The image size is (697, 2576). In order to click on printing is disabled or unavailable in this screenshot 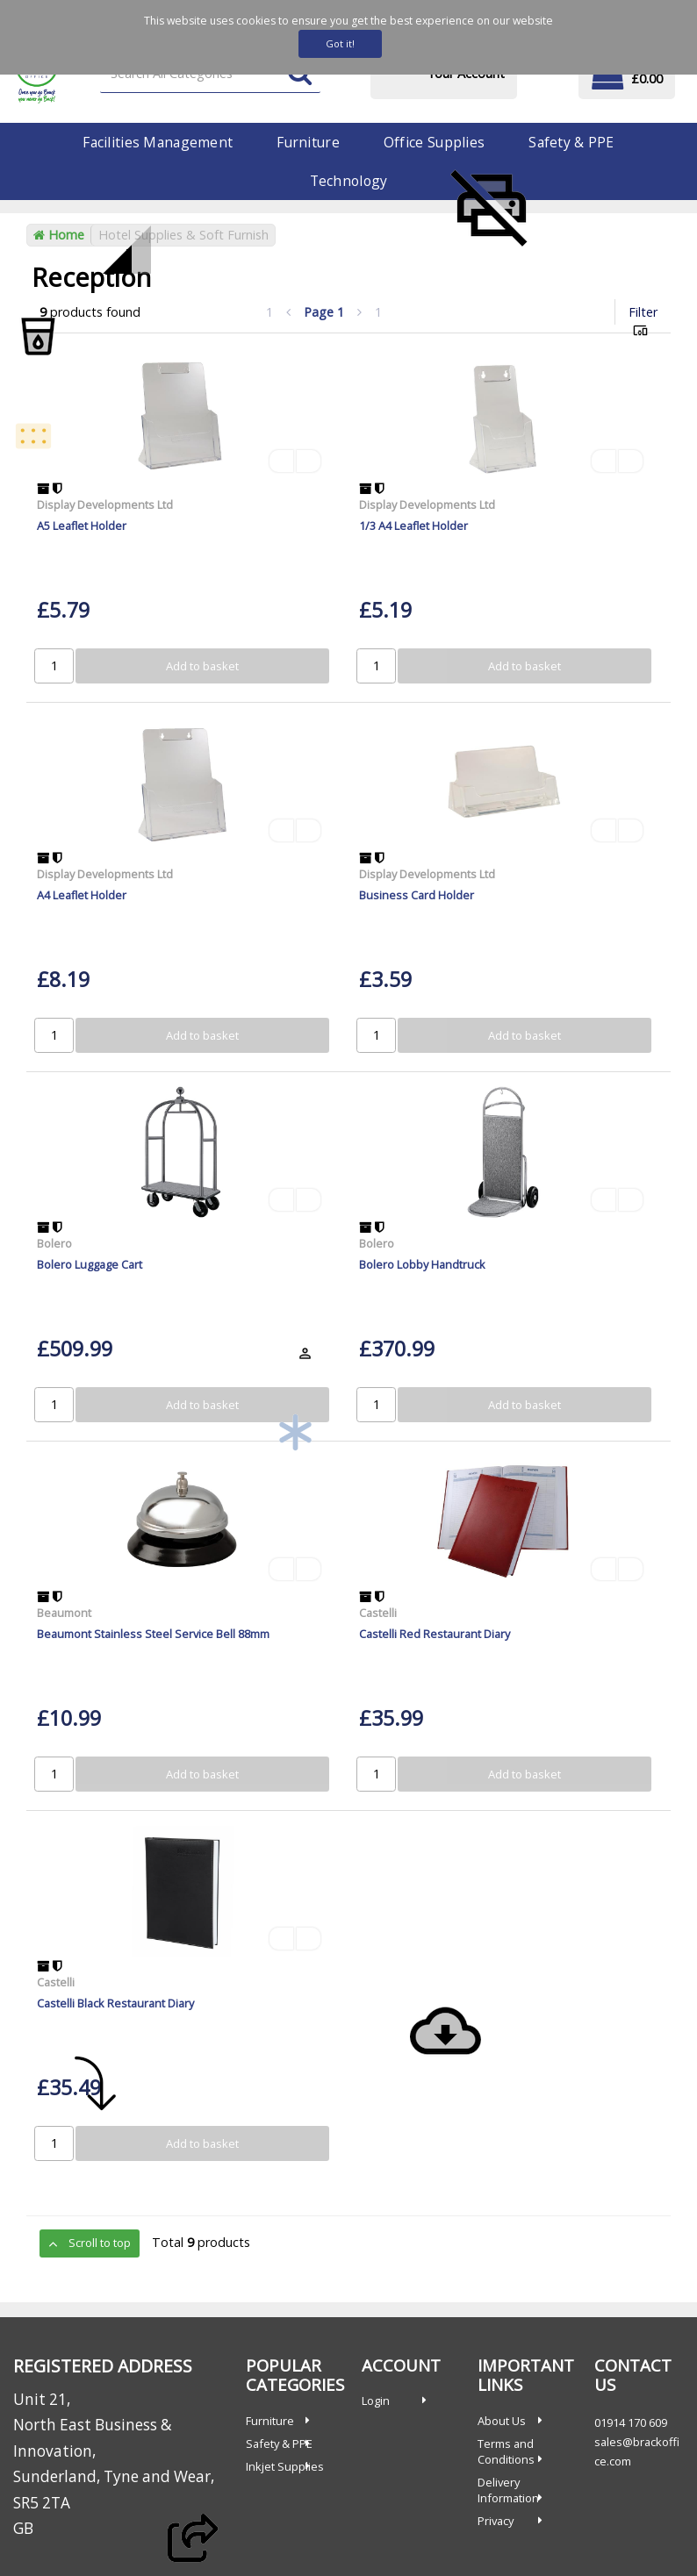, I will do `click(492, 205)`.